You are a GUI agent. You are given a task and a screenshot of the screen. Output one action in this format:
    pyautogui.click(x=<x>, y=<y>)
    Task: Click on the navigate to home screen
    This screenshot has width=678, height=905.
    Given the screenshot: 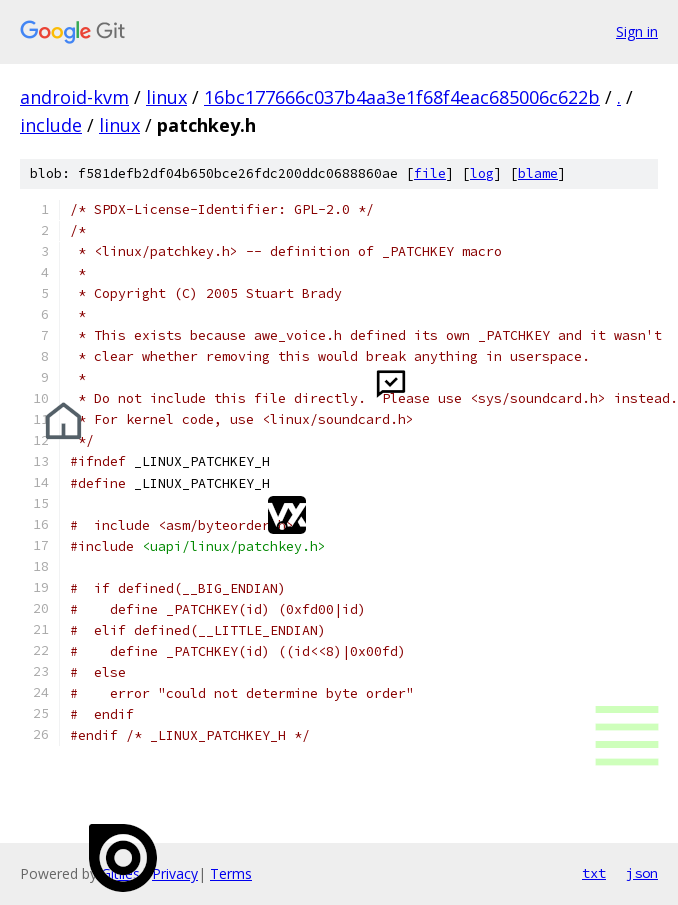 What is the action you would take?
    pyautogui.click(x=63, y=421)
    